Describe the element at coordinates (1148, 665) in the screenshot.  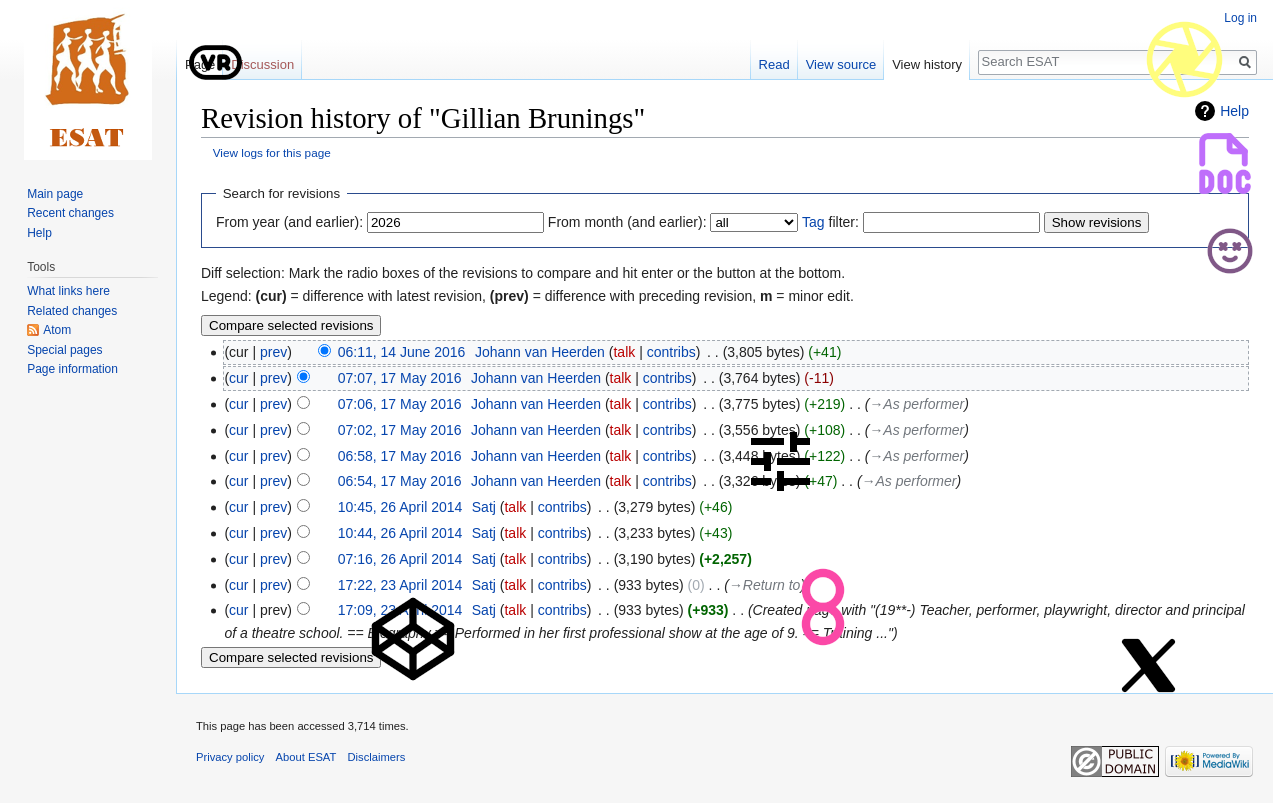
I see `share to X (formerly Twitter)` at that location.